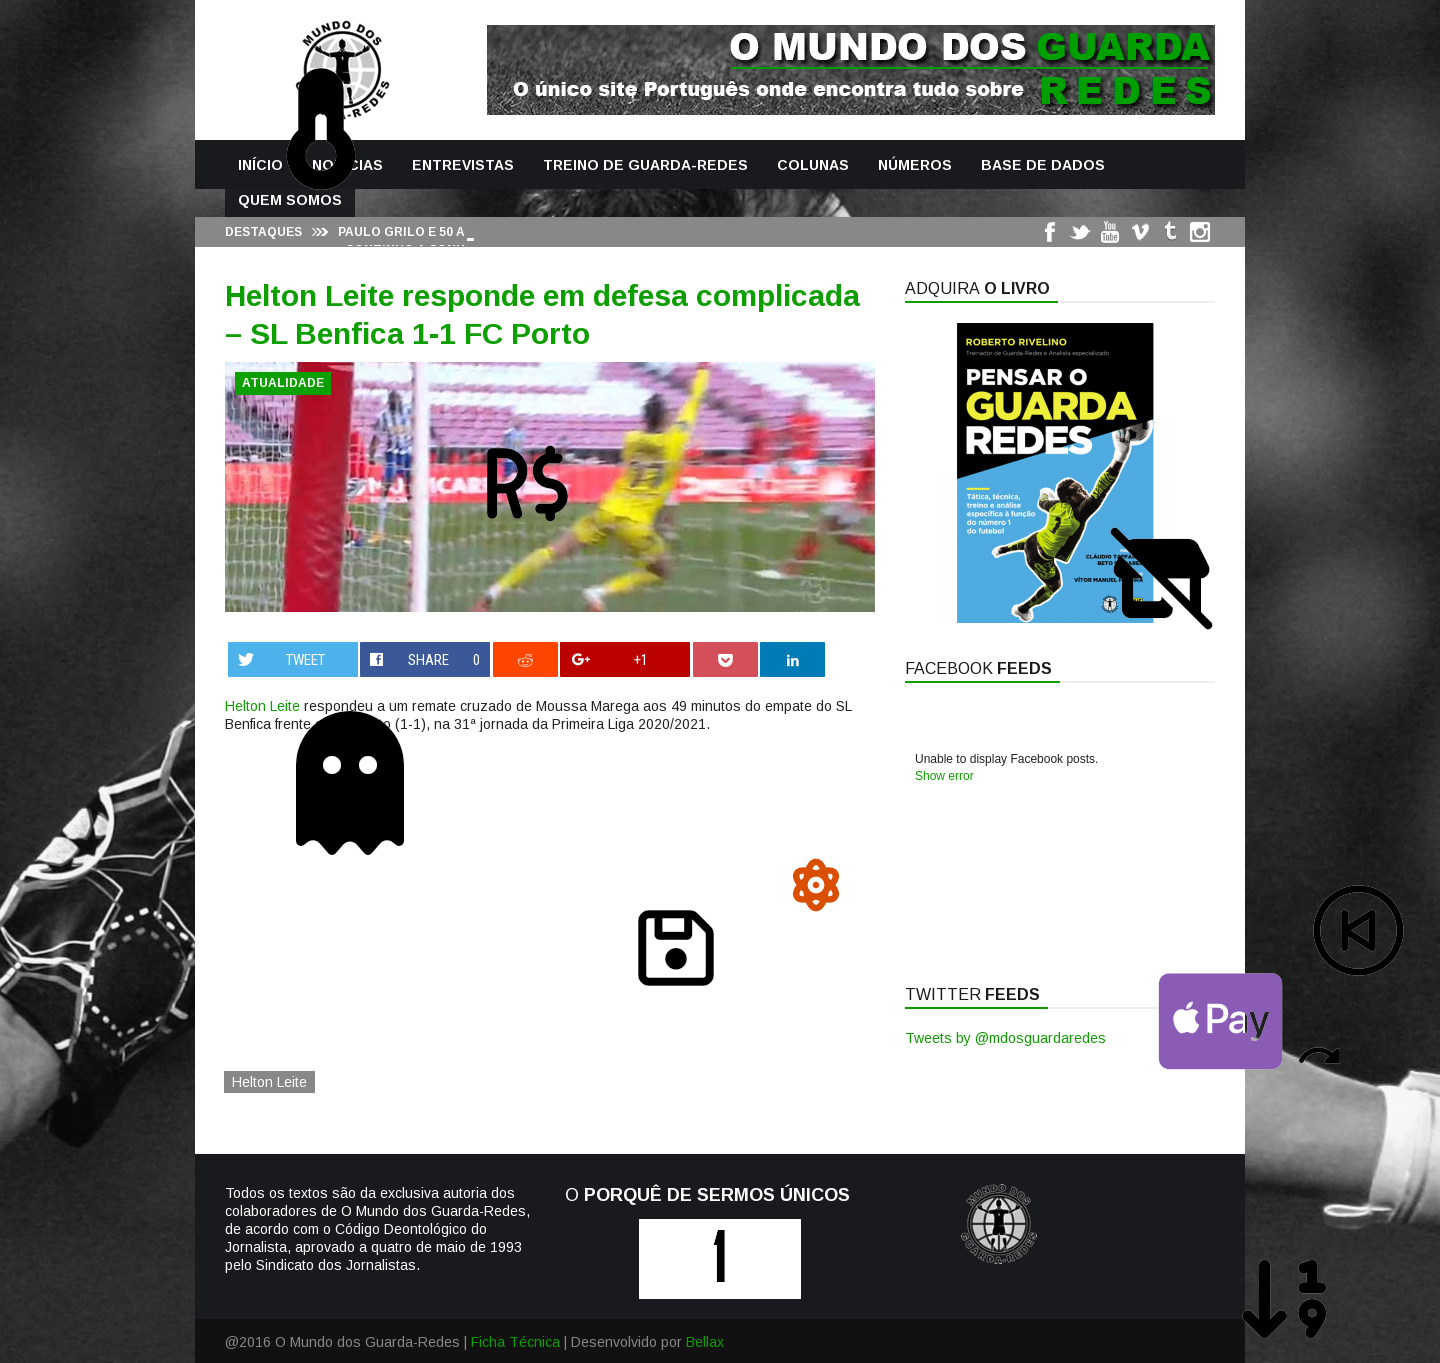  Describe the element at coordinates (1161, 578) in the screenshot. I see `indicates a closed or unavailable shop` at that location.